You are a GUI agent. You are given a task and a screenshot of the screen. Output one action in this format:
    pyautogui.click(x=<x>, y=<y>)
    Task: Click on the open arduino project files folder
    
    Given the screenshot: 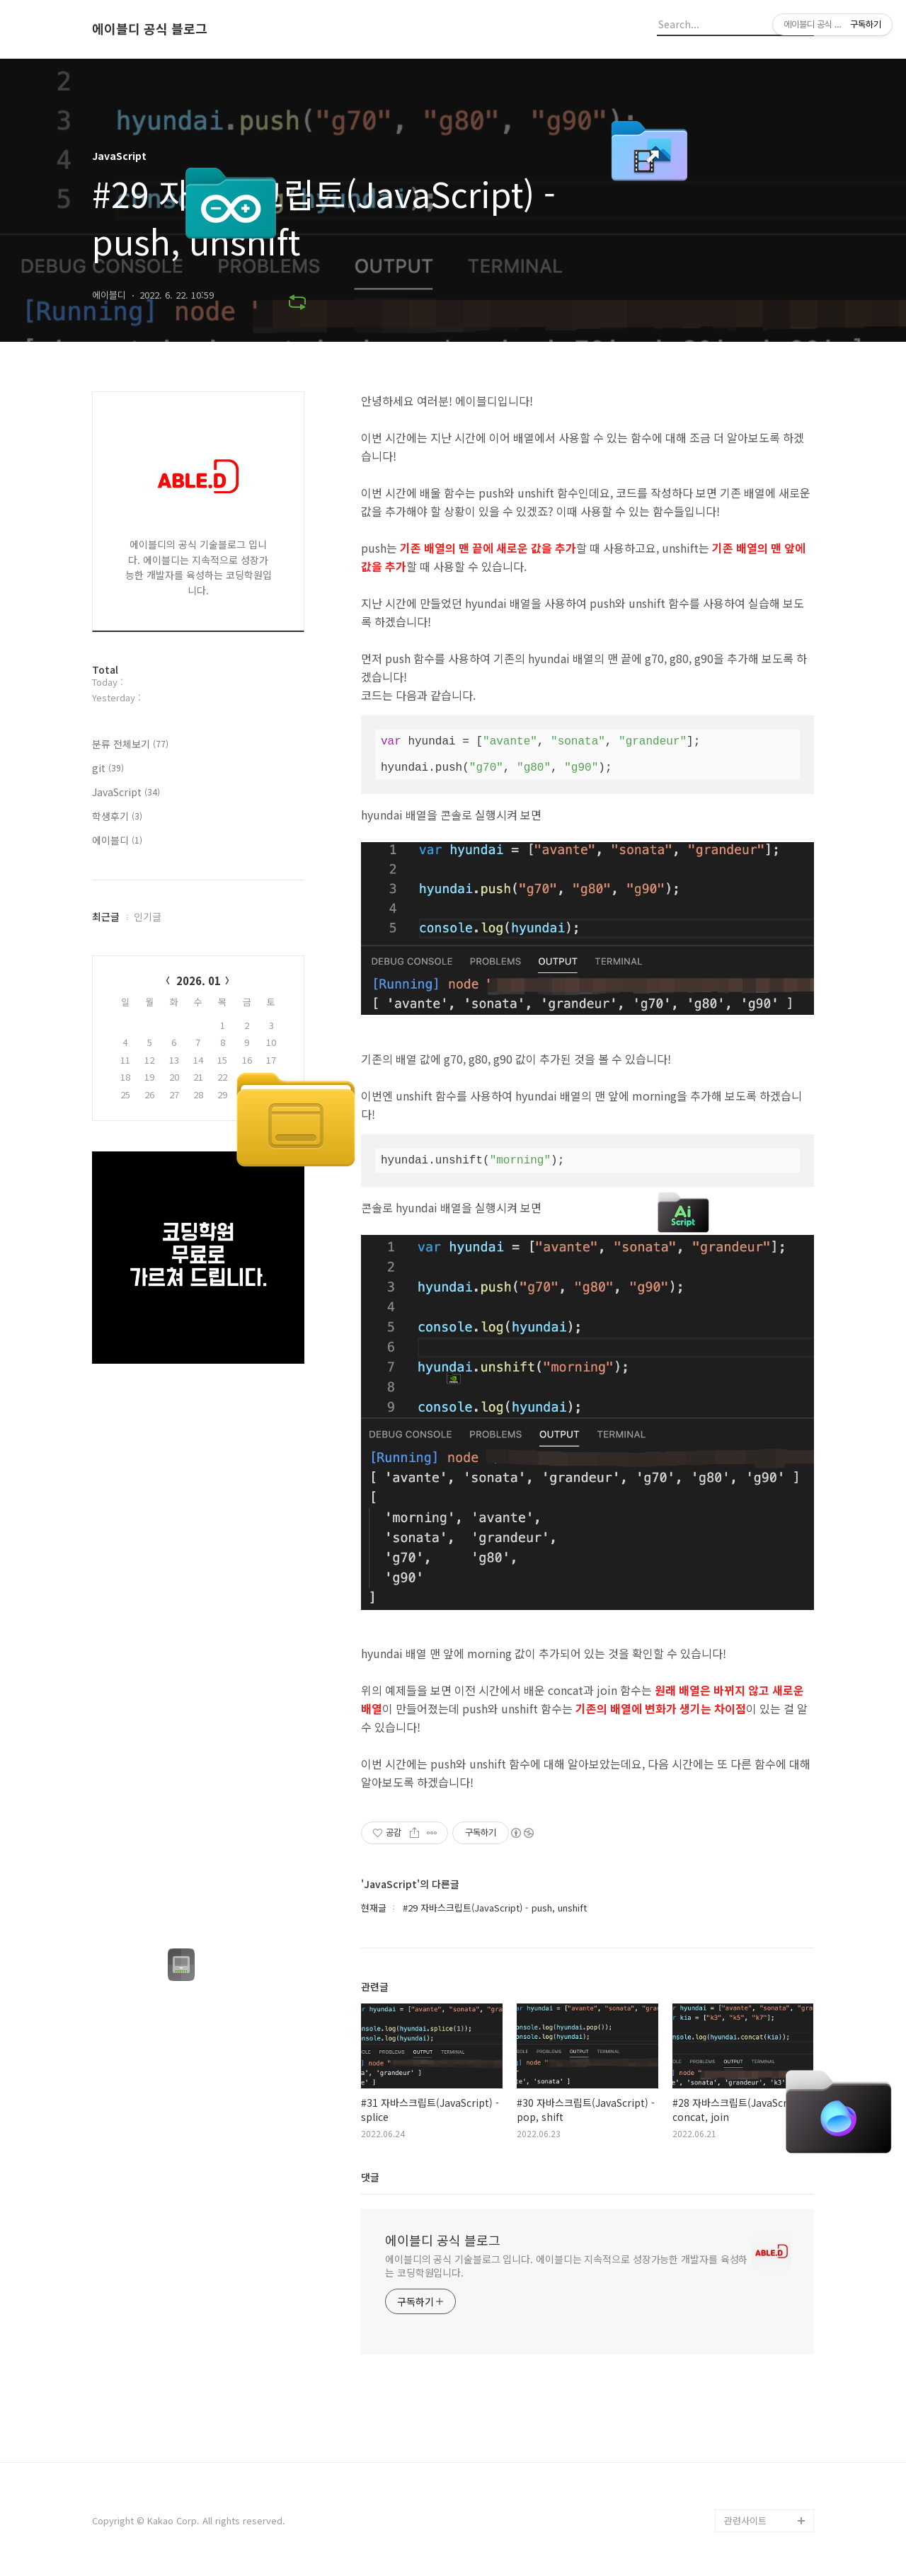 What is the action you would take?
    pyautogui.click(x=230, y=205)
    